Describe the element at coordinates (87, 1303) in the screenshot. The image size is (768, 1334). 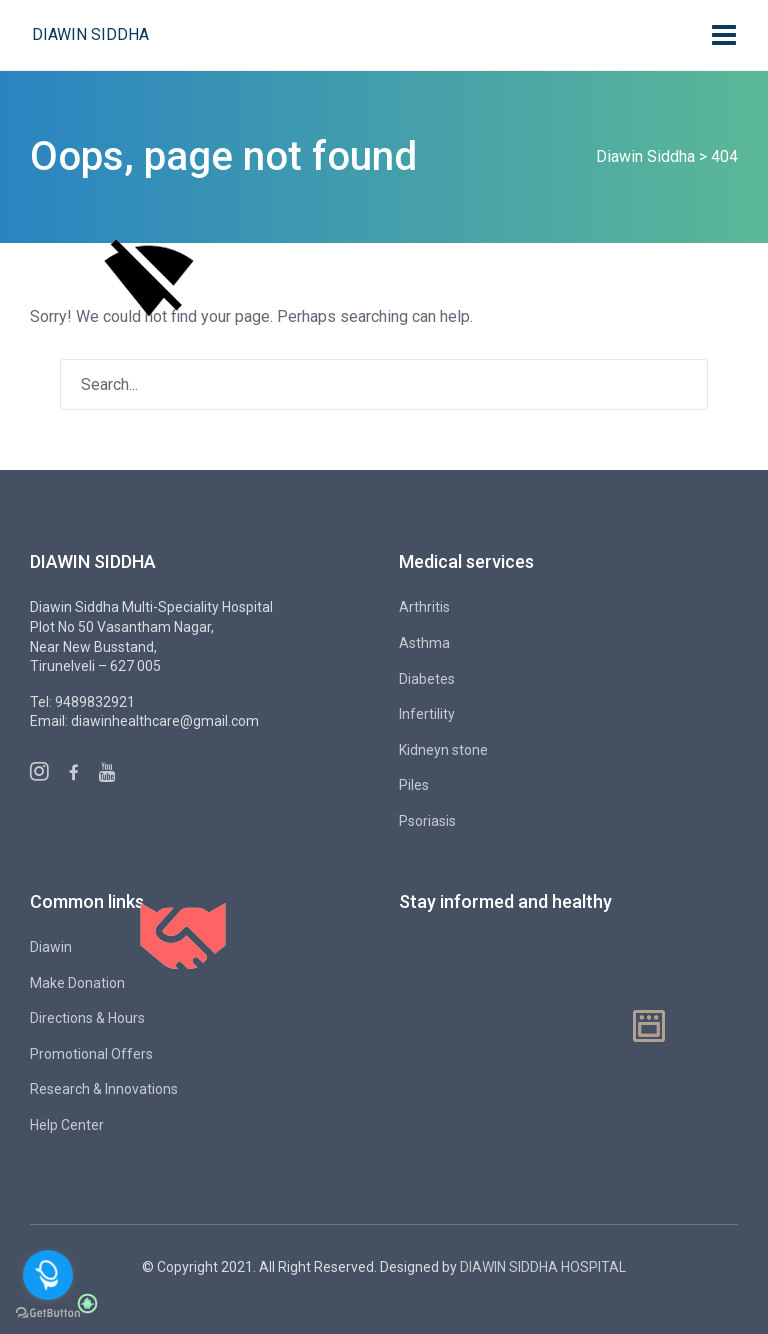
I see `creative commons sampling license indicator` at that location.